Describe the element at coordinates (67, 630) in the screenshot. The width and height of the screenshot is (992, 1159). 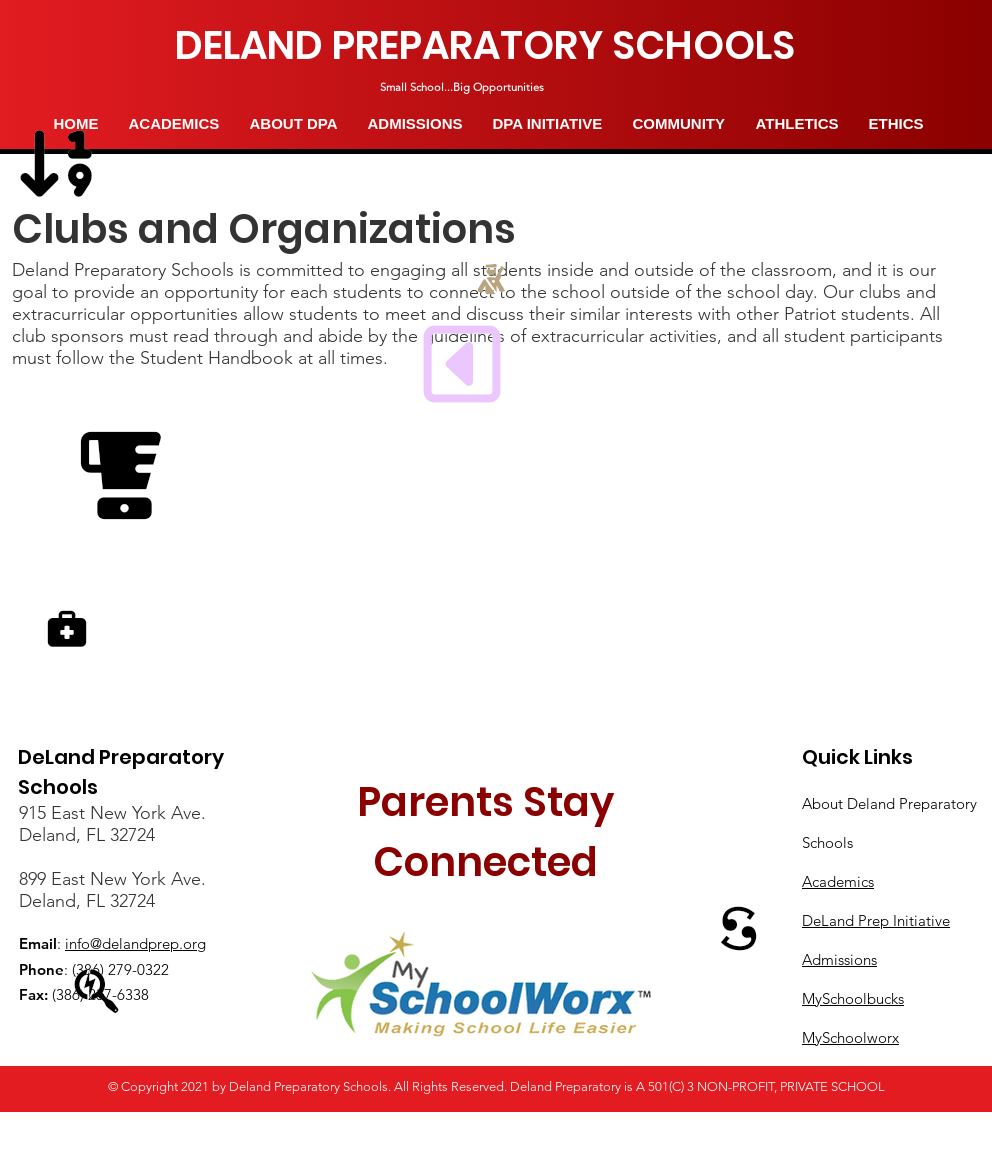
I see `access medical records or health information` at that location.